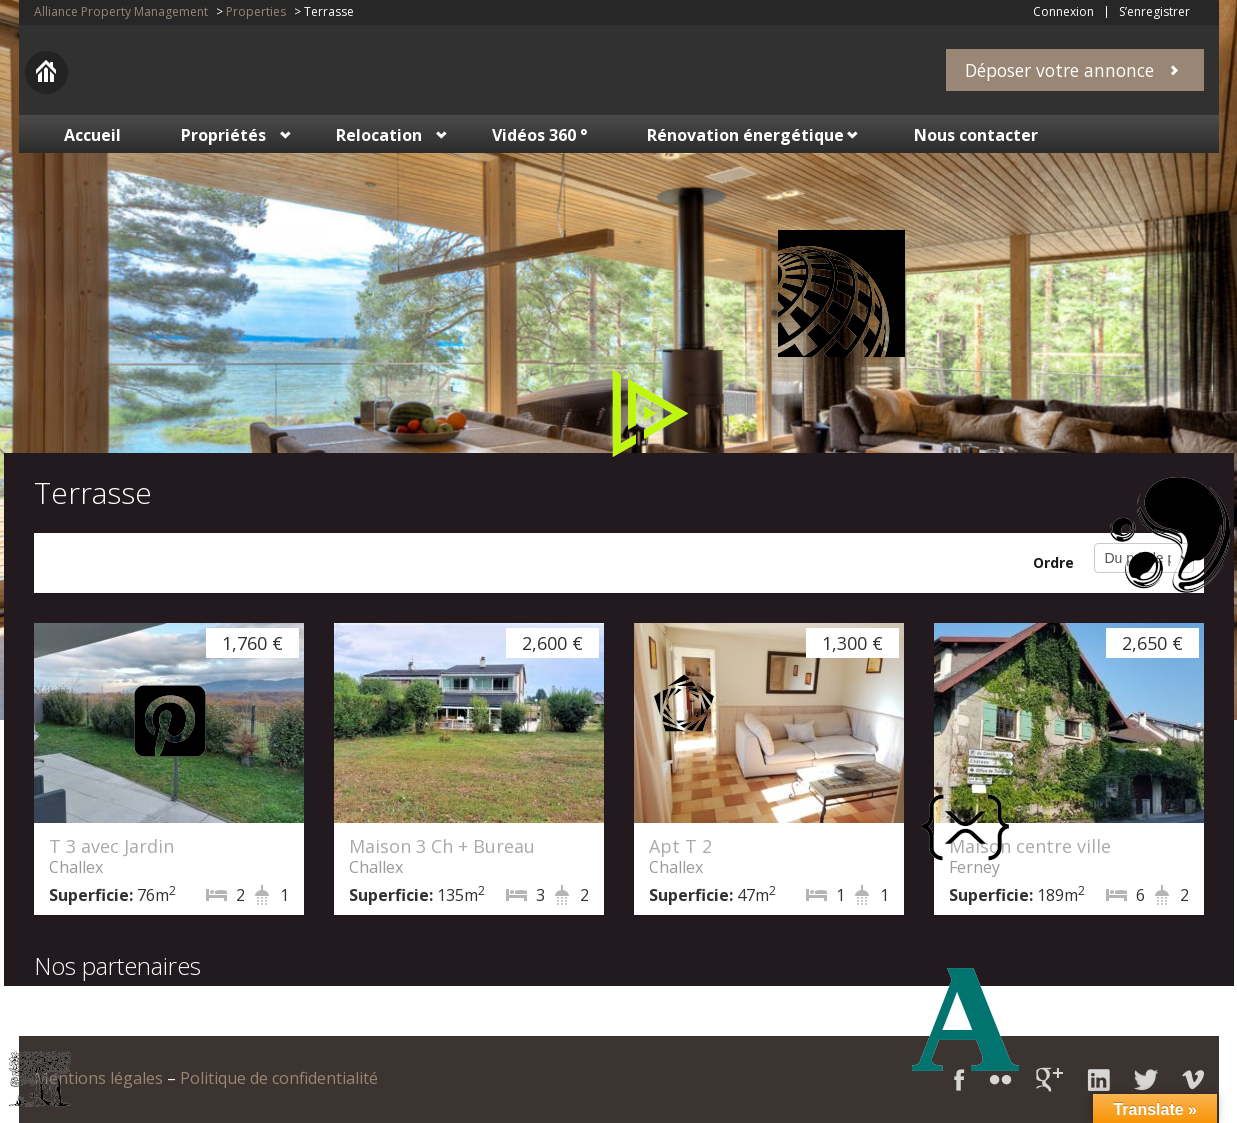 The height and width of the screenshot is (1123, 1237). What do you see at coordinates (965, 1019) in the screenshot?
I see `link to academia.edu profile` at bounding box center [965, 1019].